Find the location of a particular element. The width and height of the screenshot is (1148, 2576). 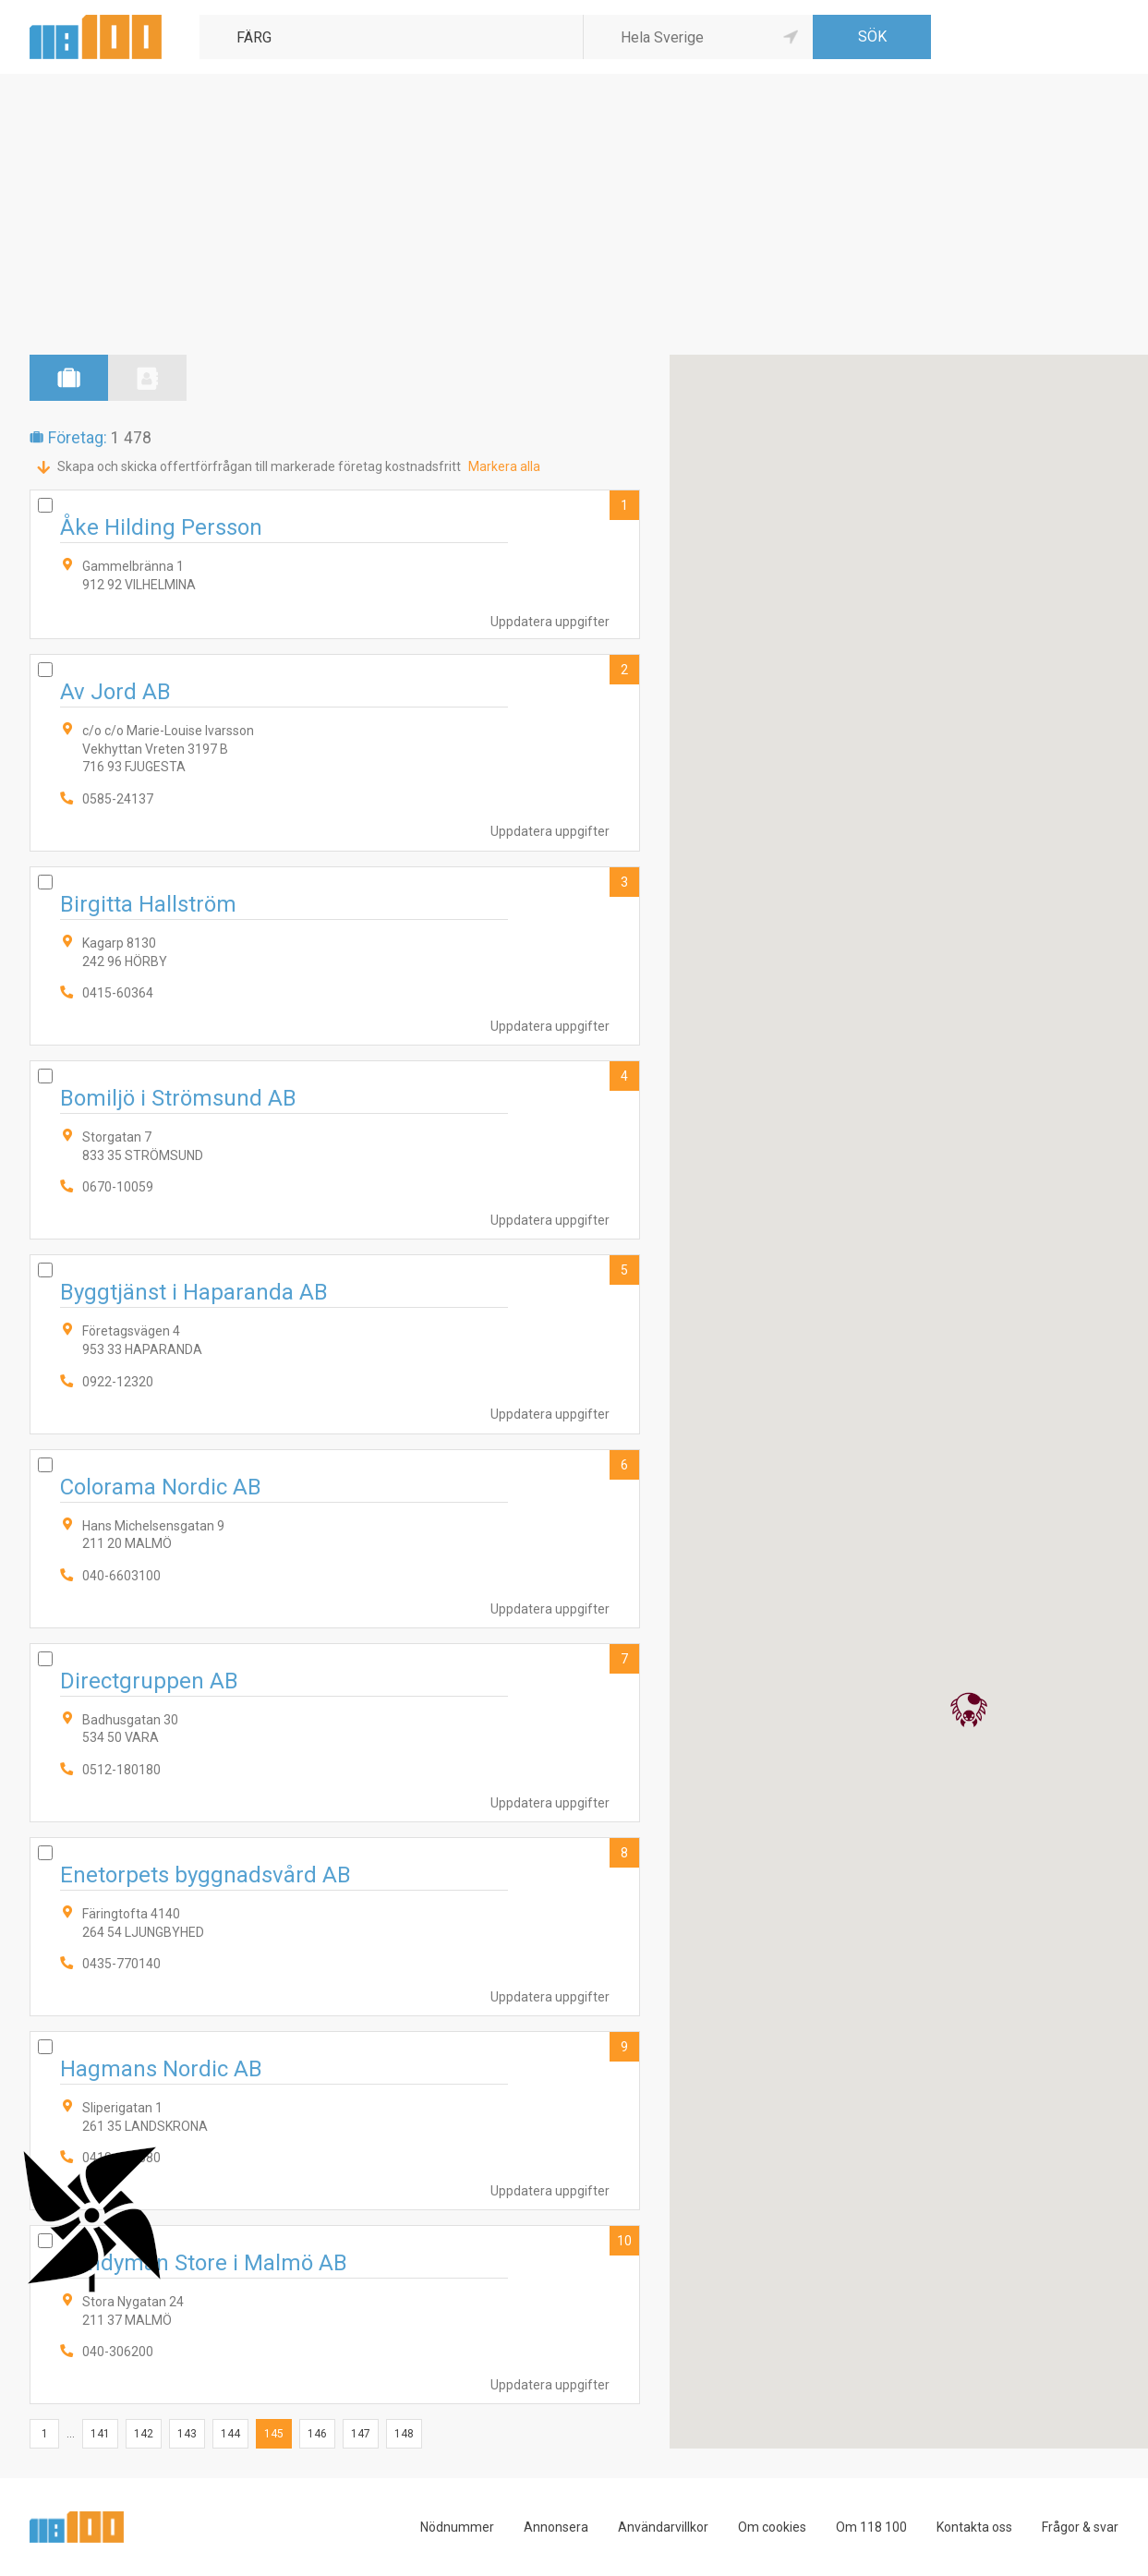

a decorative or playful element indicating games or toys is located at coordinates (91, 2215).